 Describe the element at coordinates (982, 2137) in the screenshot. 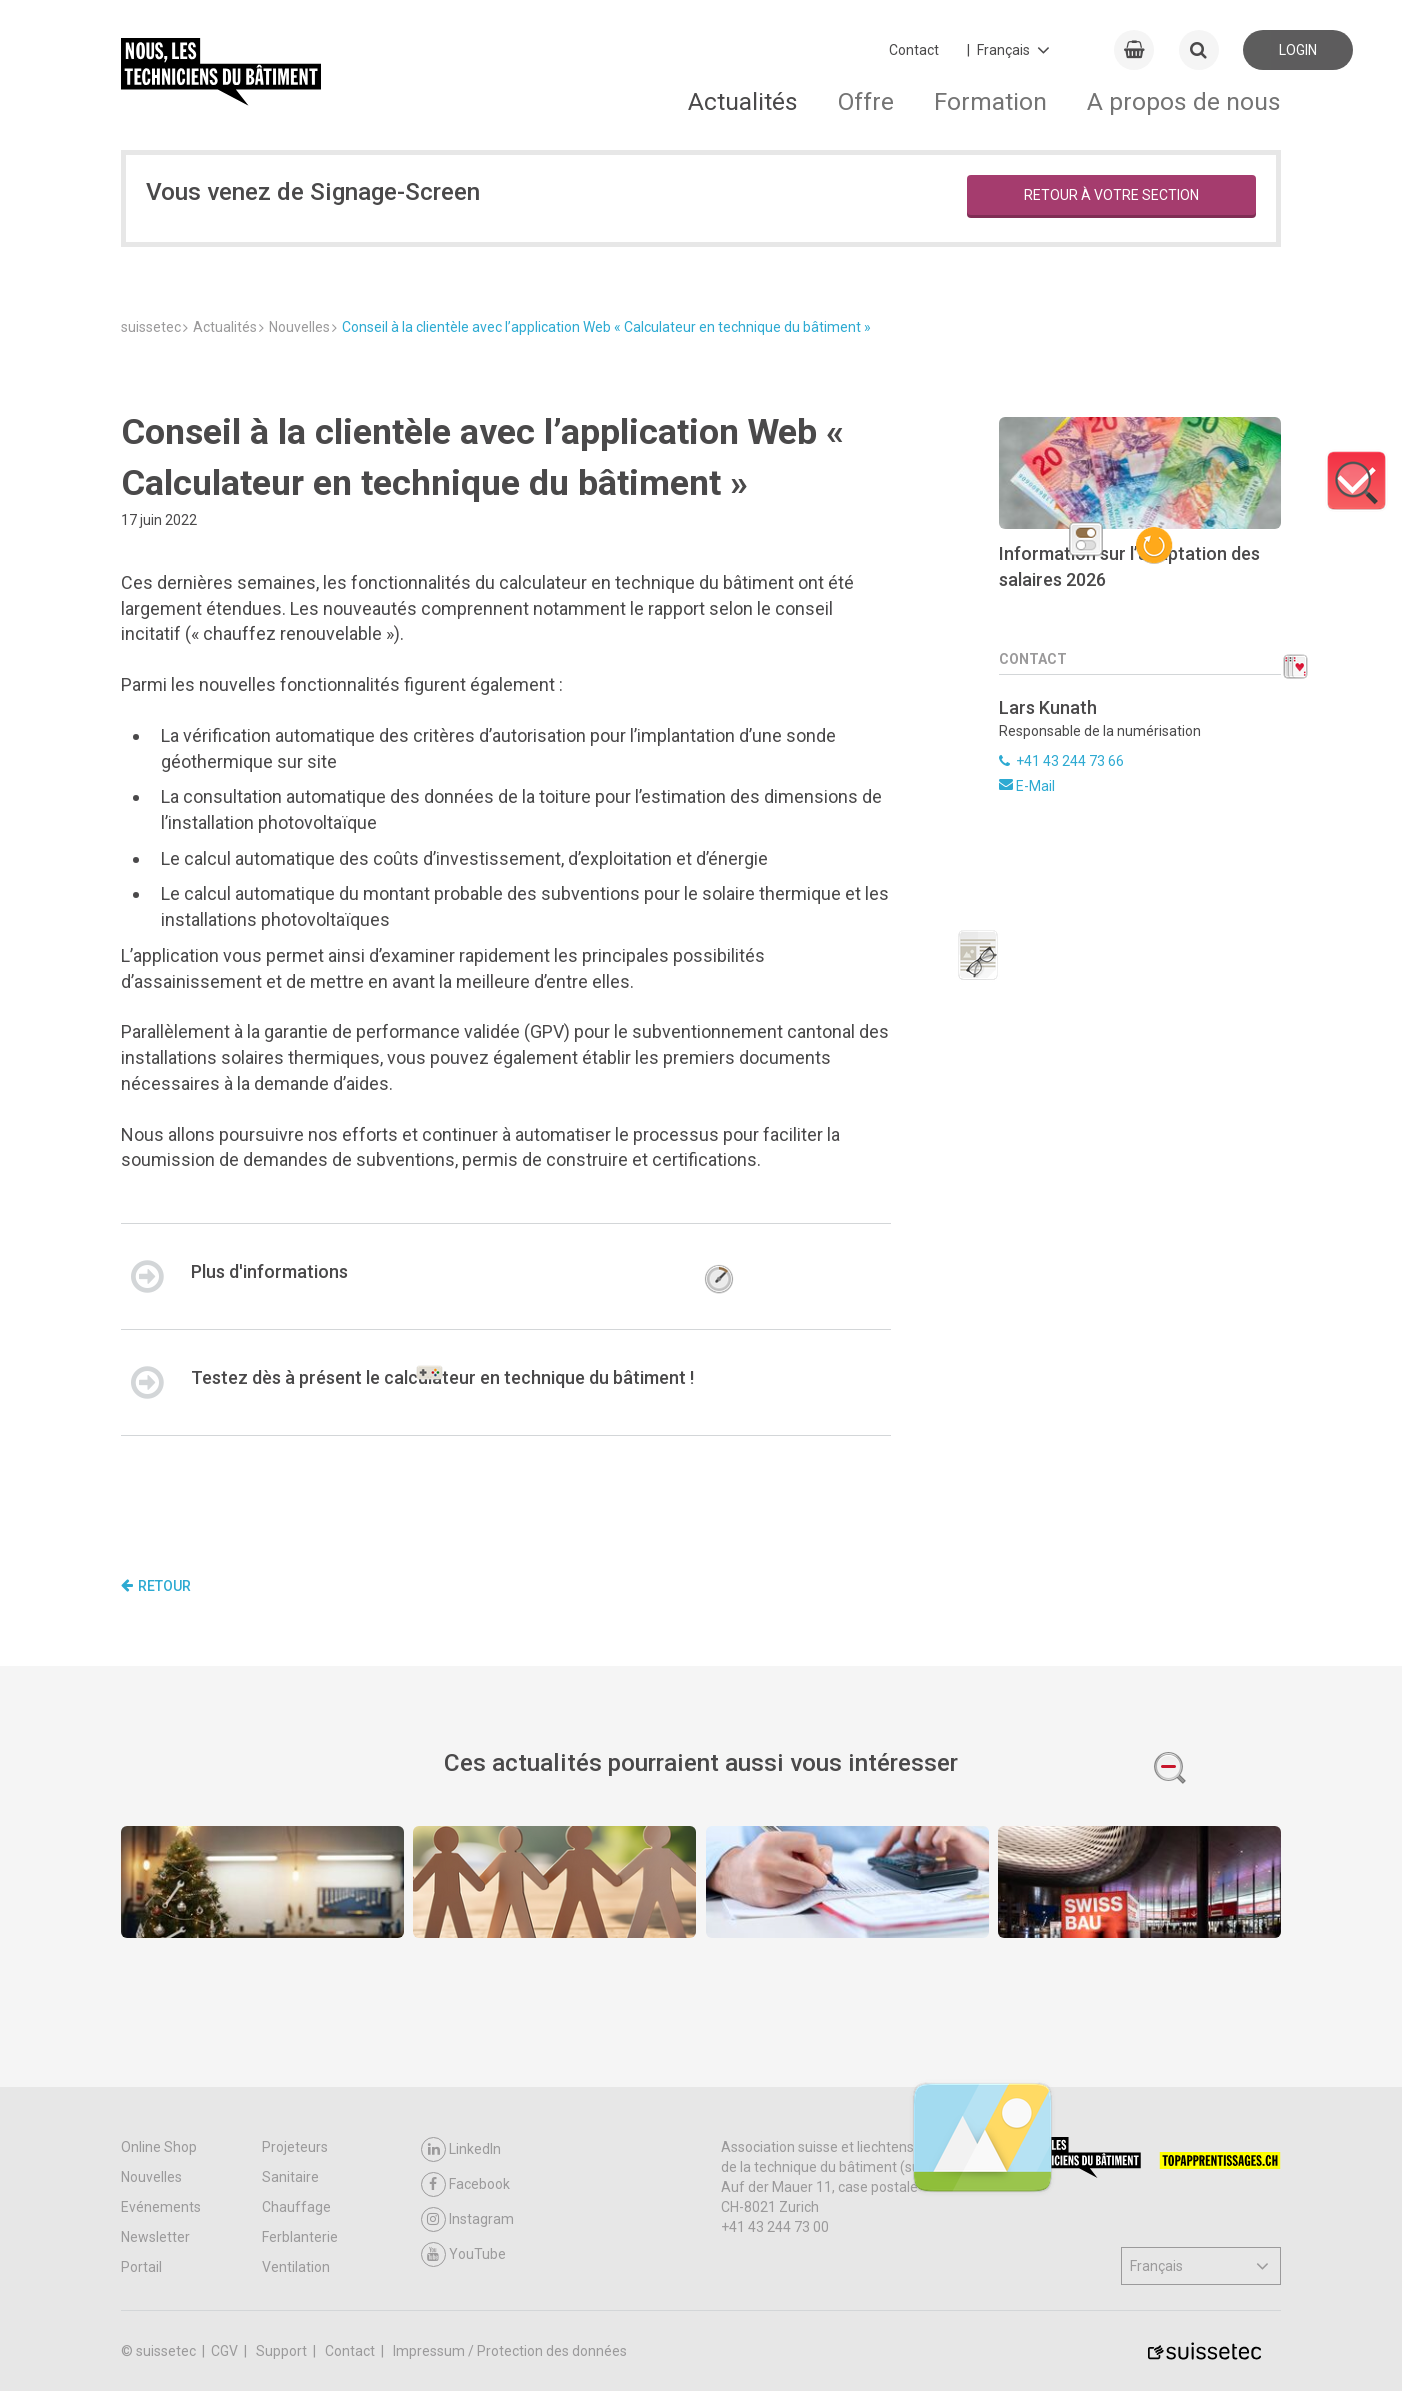

I see `open the photos app` at that location.